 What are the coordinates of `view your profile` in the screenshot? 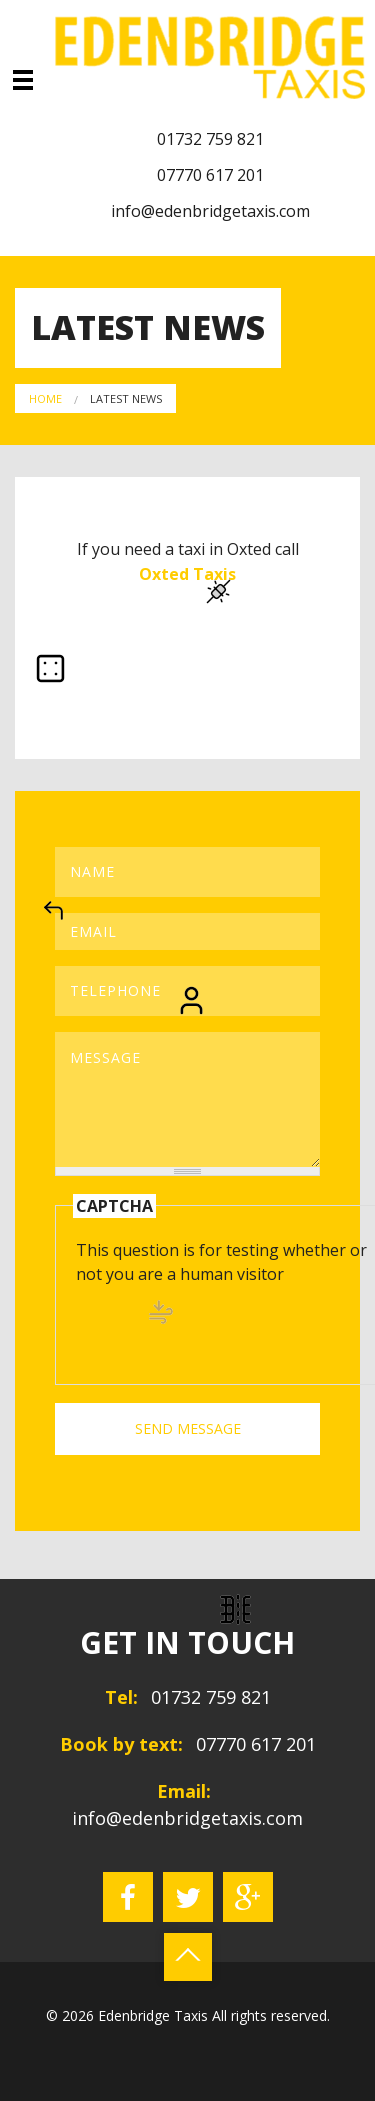 It's located at (191, 1000).